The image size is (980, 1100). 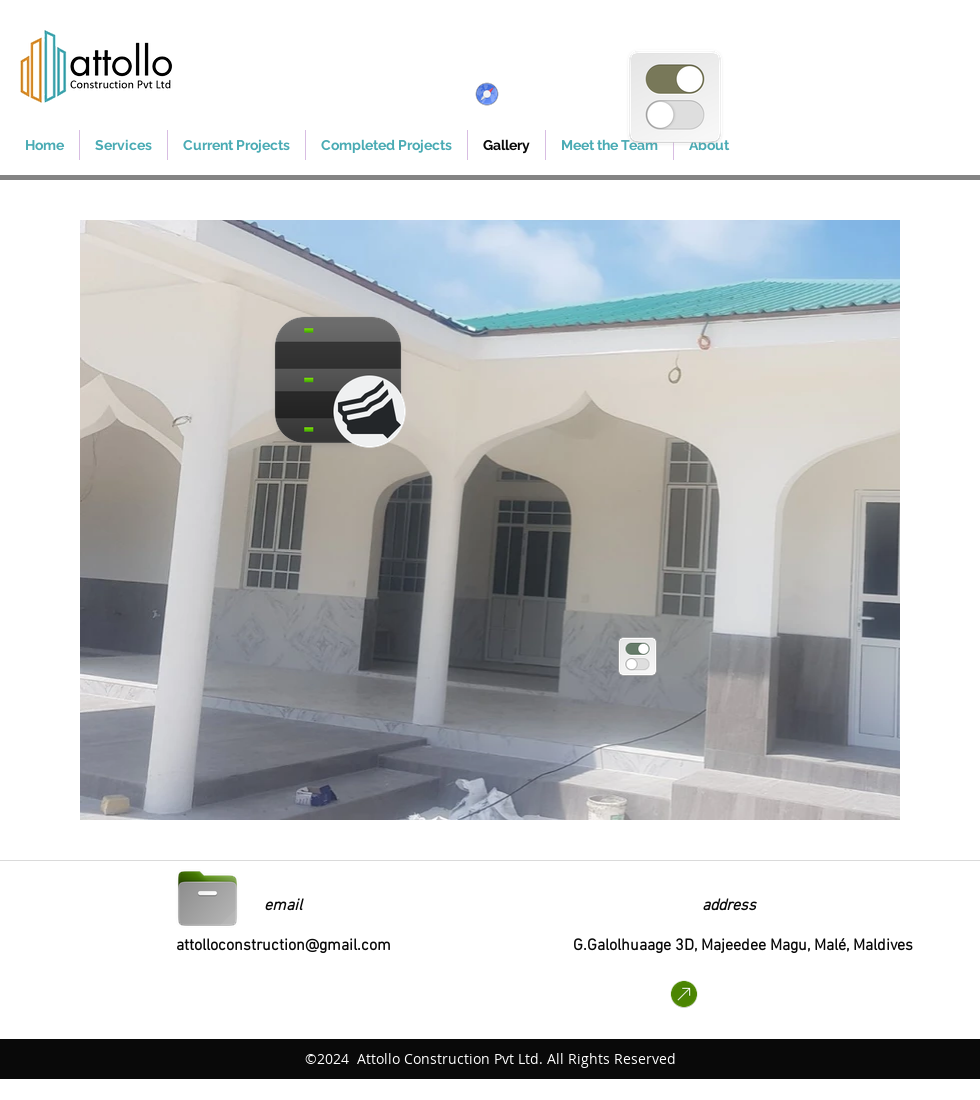 I want to click on open desktop preferences settings, so click(x=637, y=656).